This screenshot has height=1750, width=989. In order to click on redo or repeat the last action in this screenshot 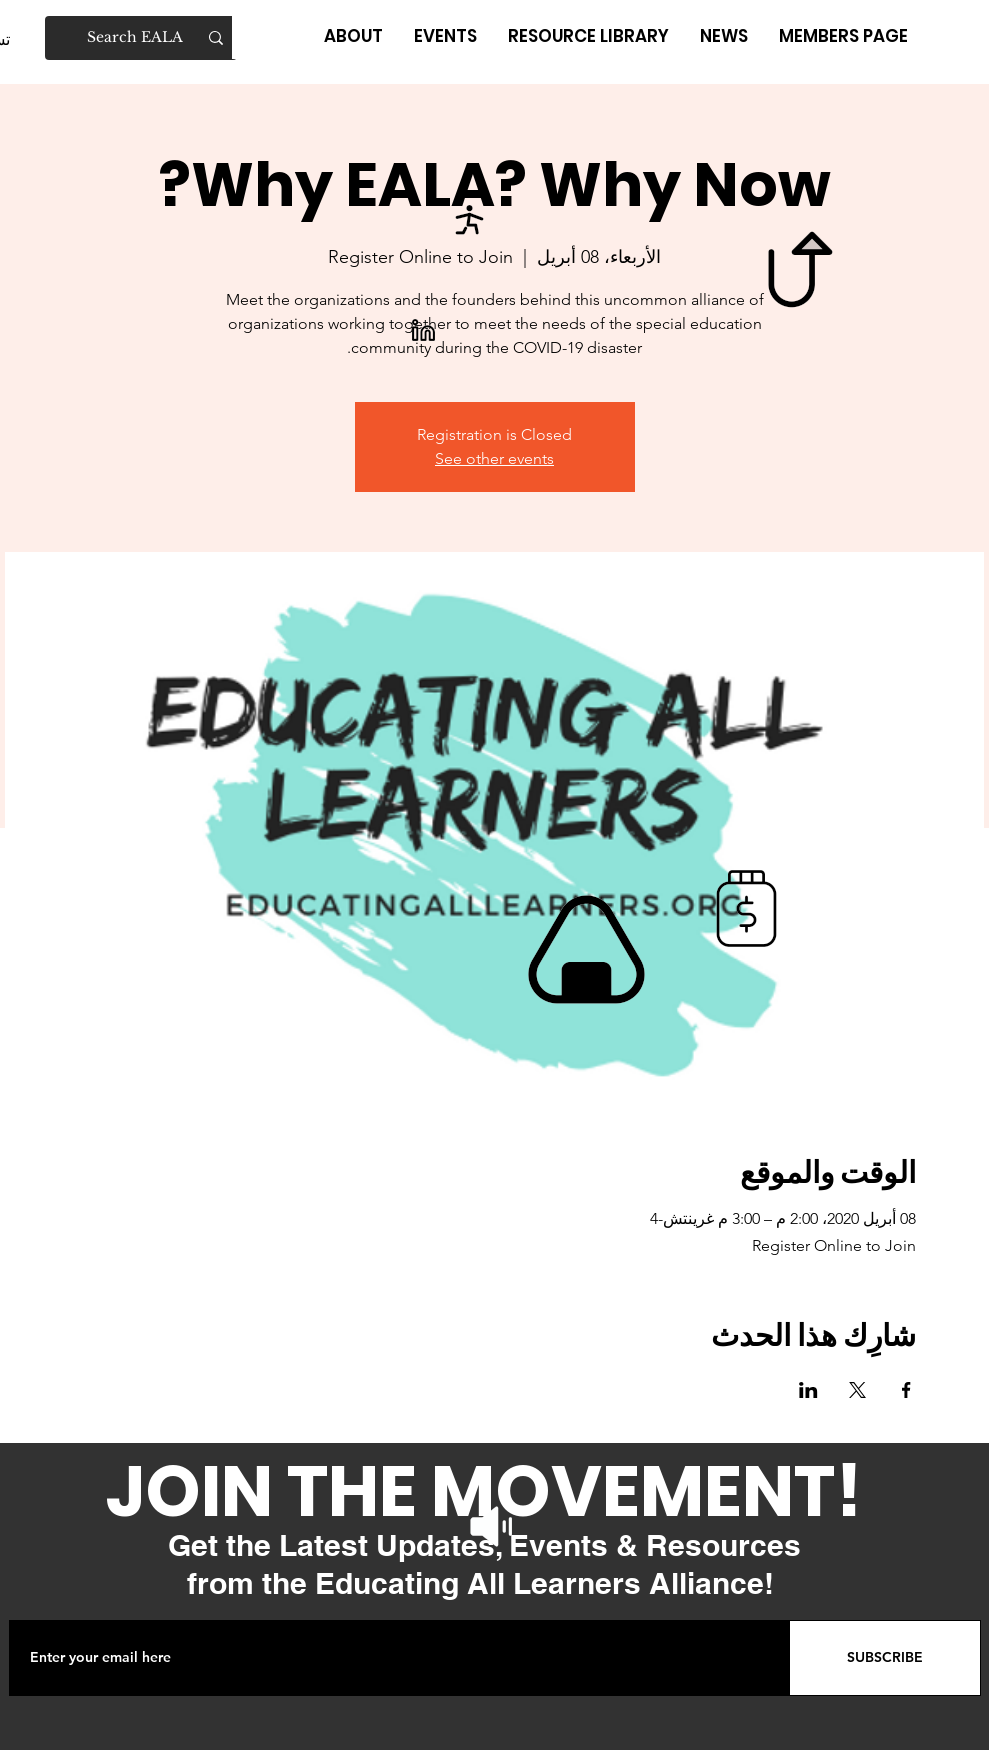, I will do `click(797, 269)`.